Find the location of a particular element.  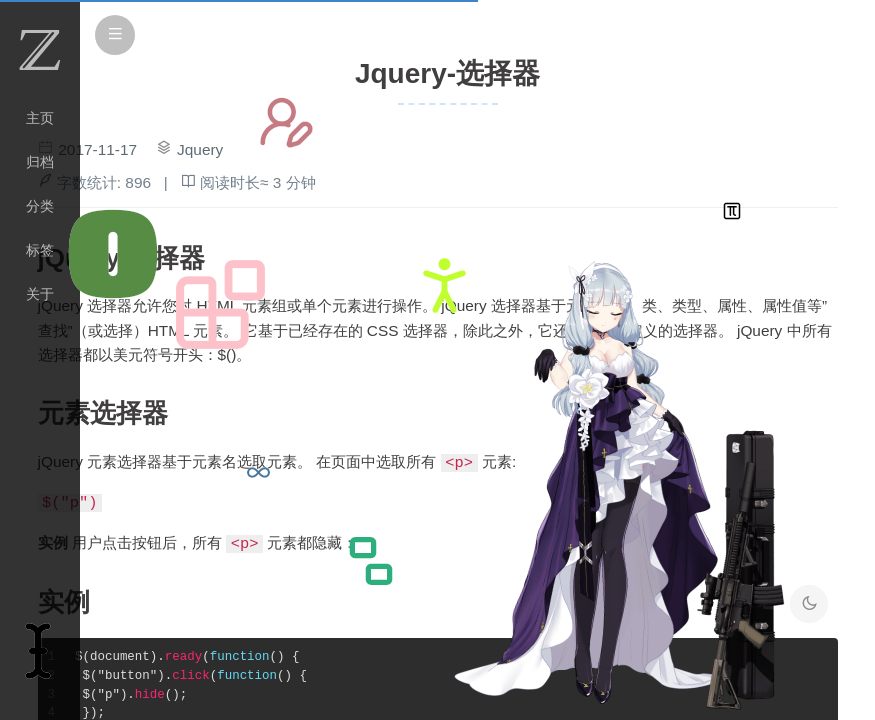

access modular components or blocks is located at coordinates (220, 304).